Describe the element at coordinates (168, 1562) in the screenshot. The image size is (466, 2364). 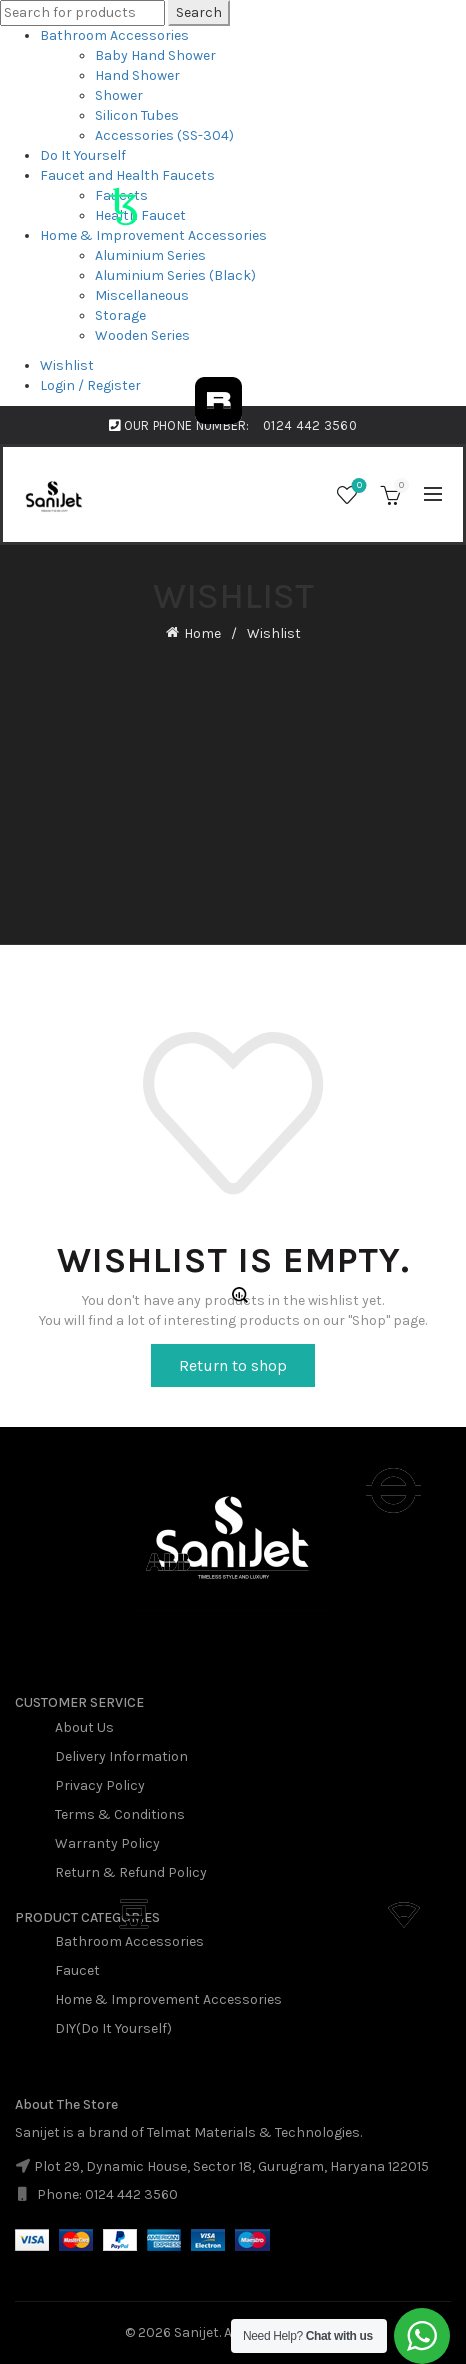
I see `ABB company logo` at that location.